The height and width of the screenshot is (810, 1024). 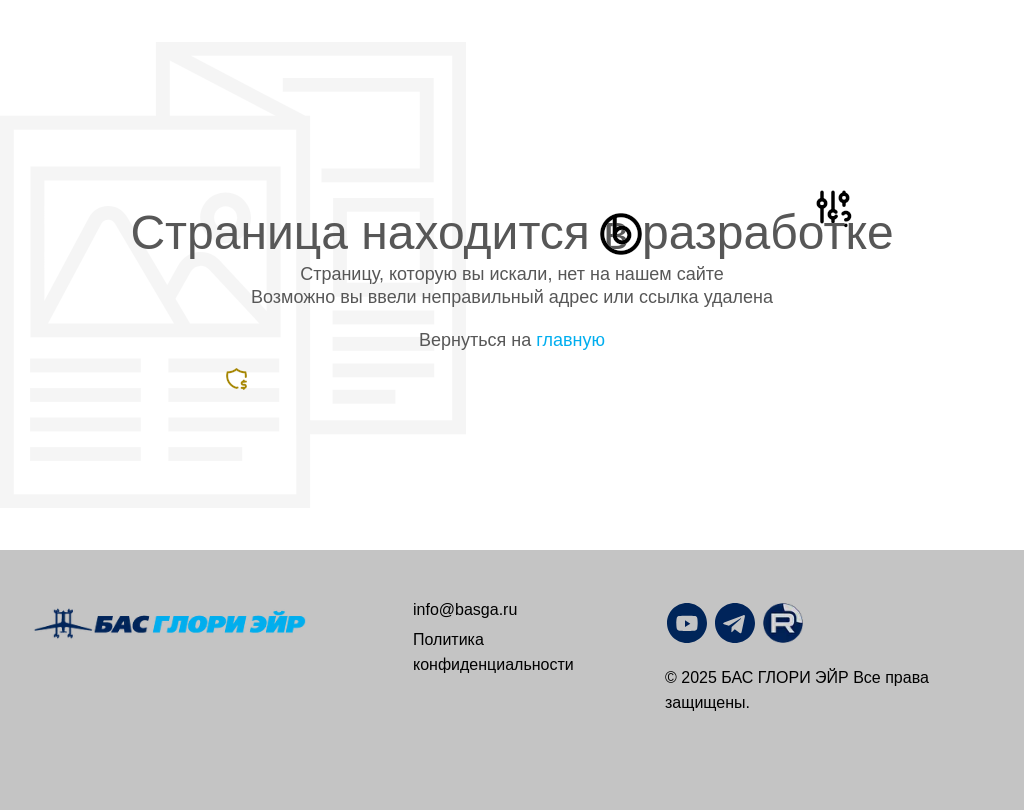 I want to click on access settings help or FAQ, so click(x=833, y=207).